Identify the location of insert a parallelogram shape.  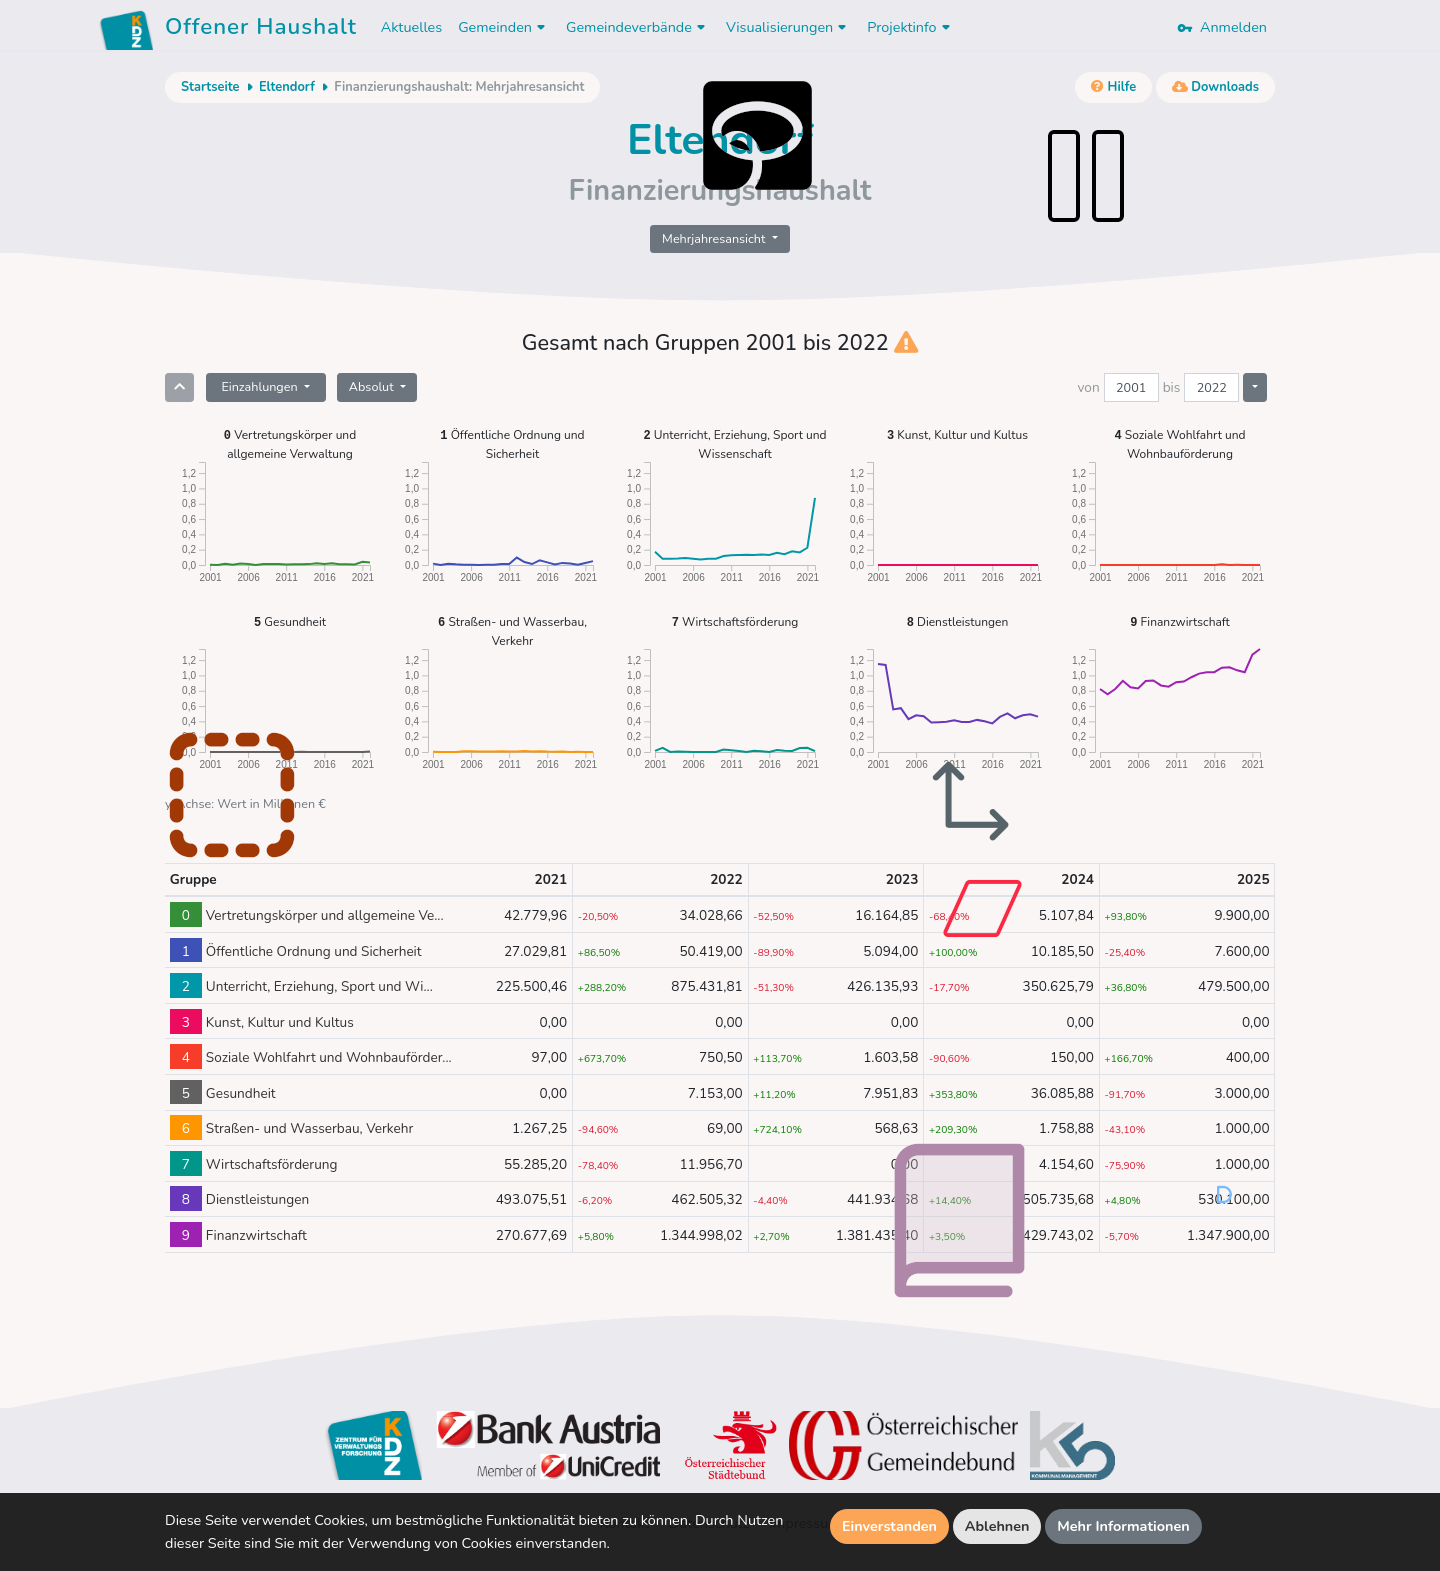
(982, 908).